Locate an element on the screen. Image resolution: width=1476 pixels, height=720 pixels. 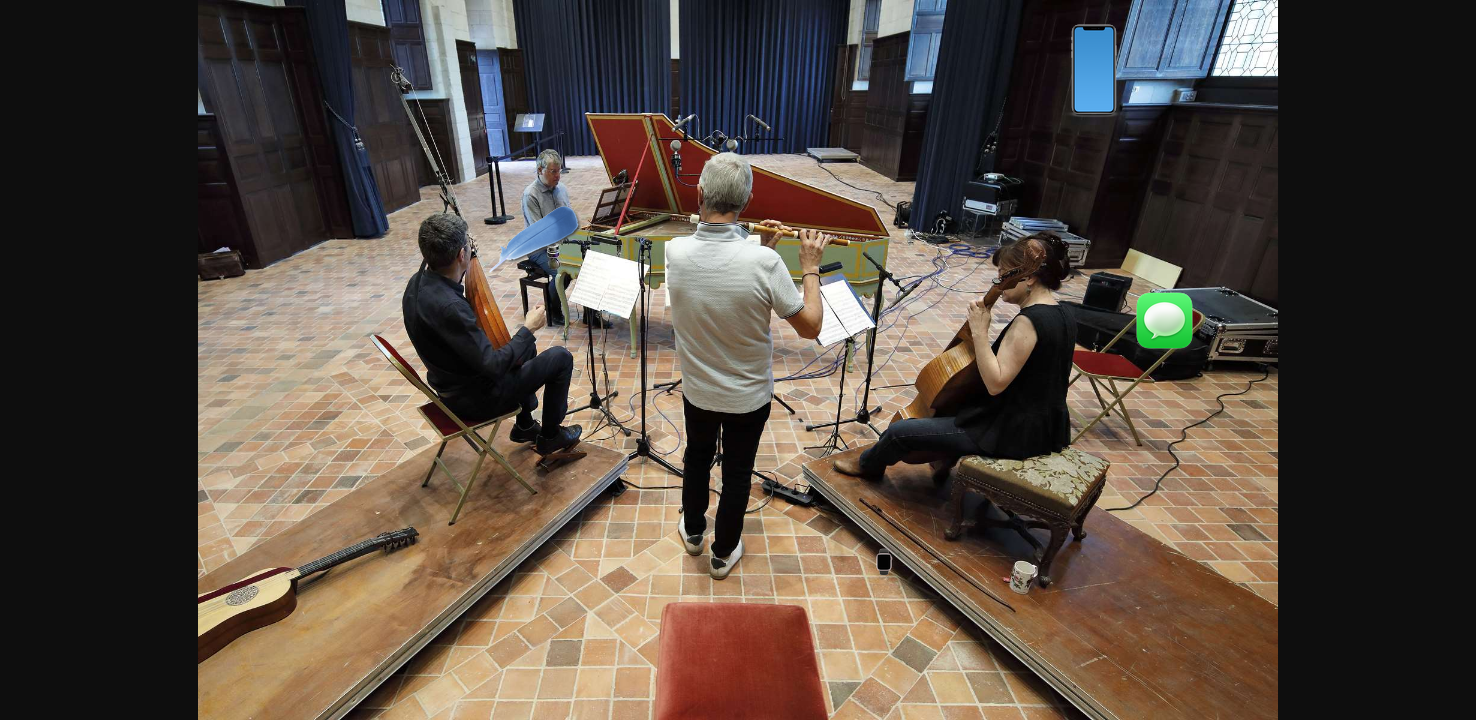
apple watch series 9 device icon is located at coordinates (884, 562).